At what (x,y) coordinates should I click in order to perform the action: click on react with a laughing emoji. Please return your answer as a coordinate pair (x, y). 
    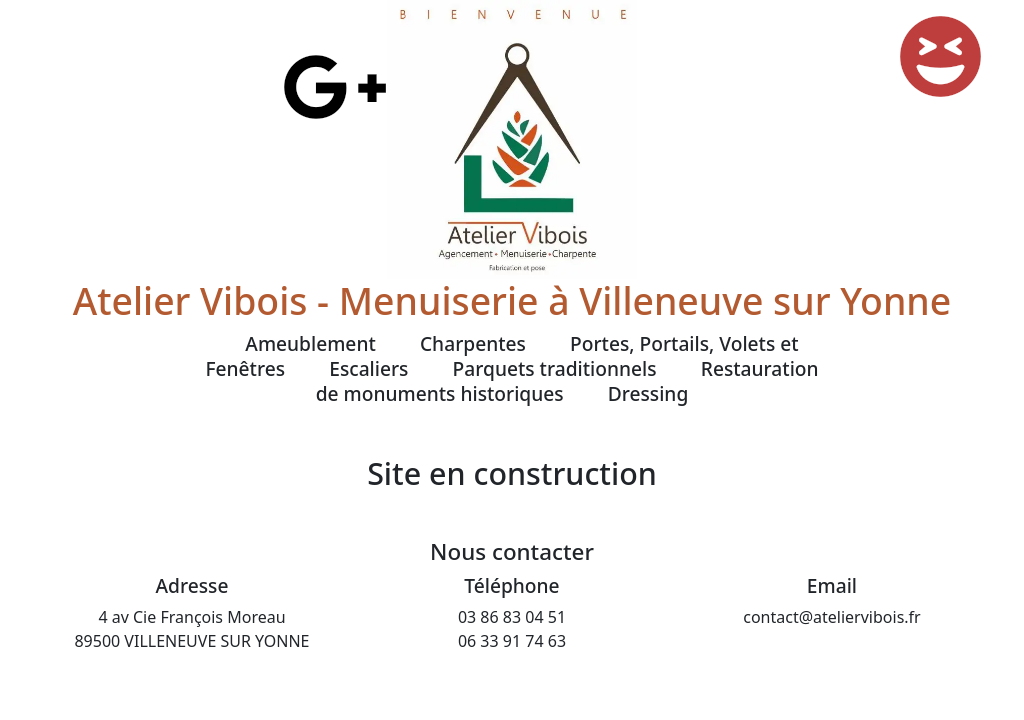
    Looking at the image, I should click on (940, 56).